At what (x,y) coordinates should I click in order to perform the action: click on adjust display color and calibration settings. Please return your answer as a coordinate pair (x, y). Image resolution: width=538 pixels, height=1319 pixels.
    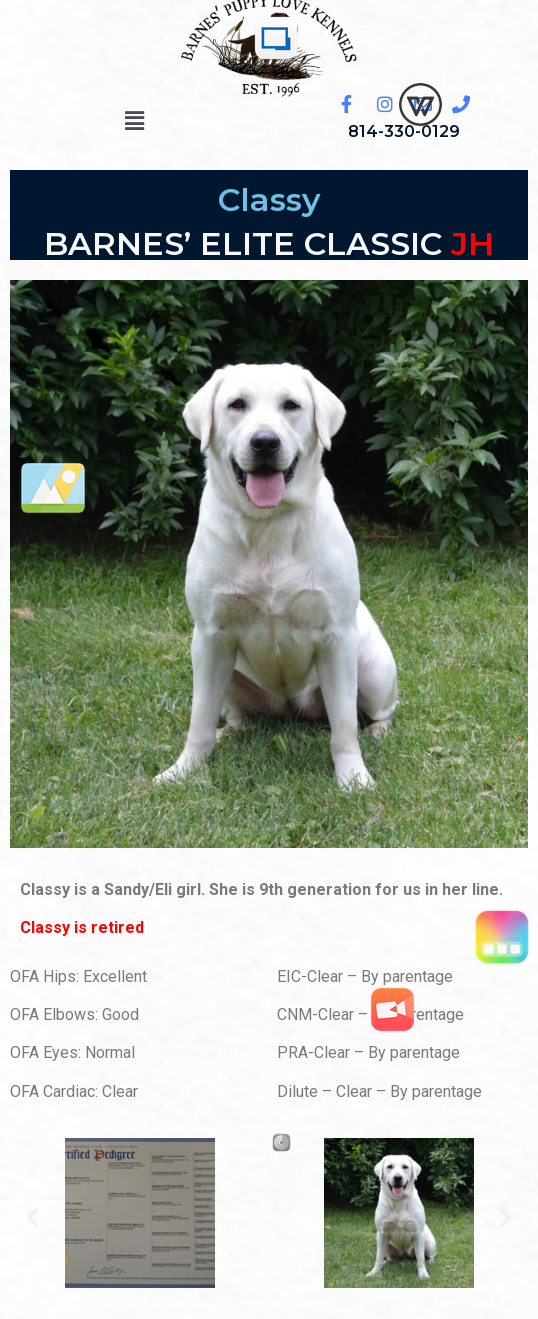
    Looking at the image, I should click on (502, 937).